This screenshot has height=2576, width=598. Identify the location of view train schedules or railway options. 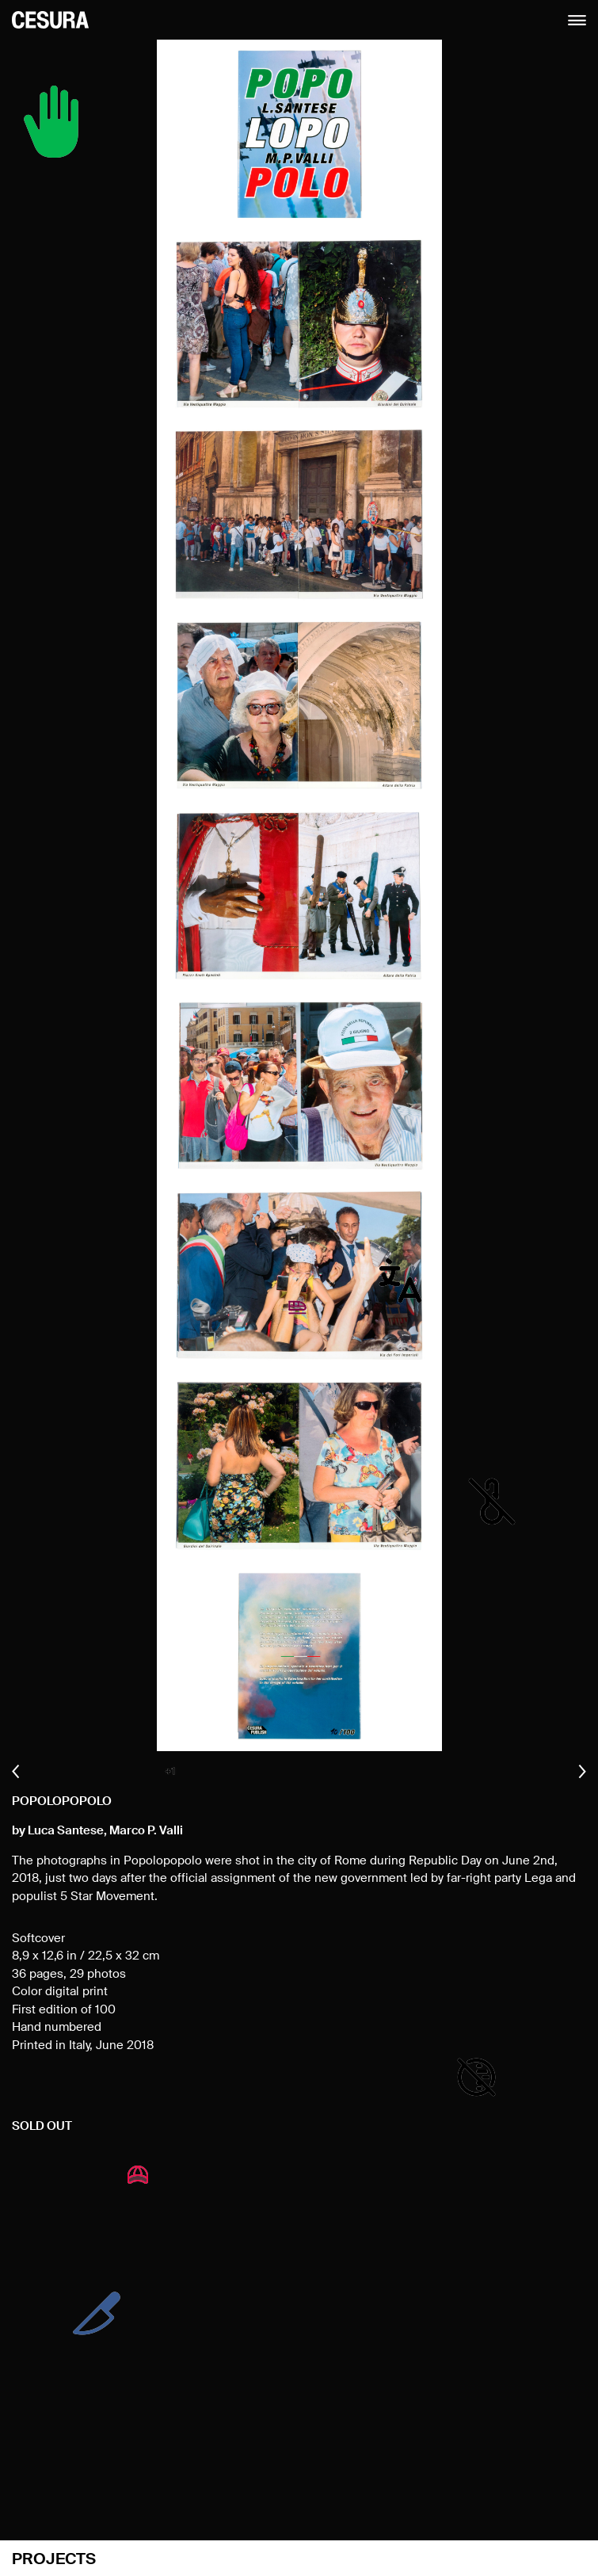
(297, 1307).